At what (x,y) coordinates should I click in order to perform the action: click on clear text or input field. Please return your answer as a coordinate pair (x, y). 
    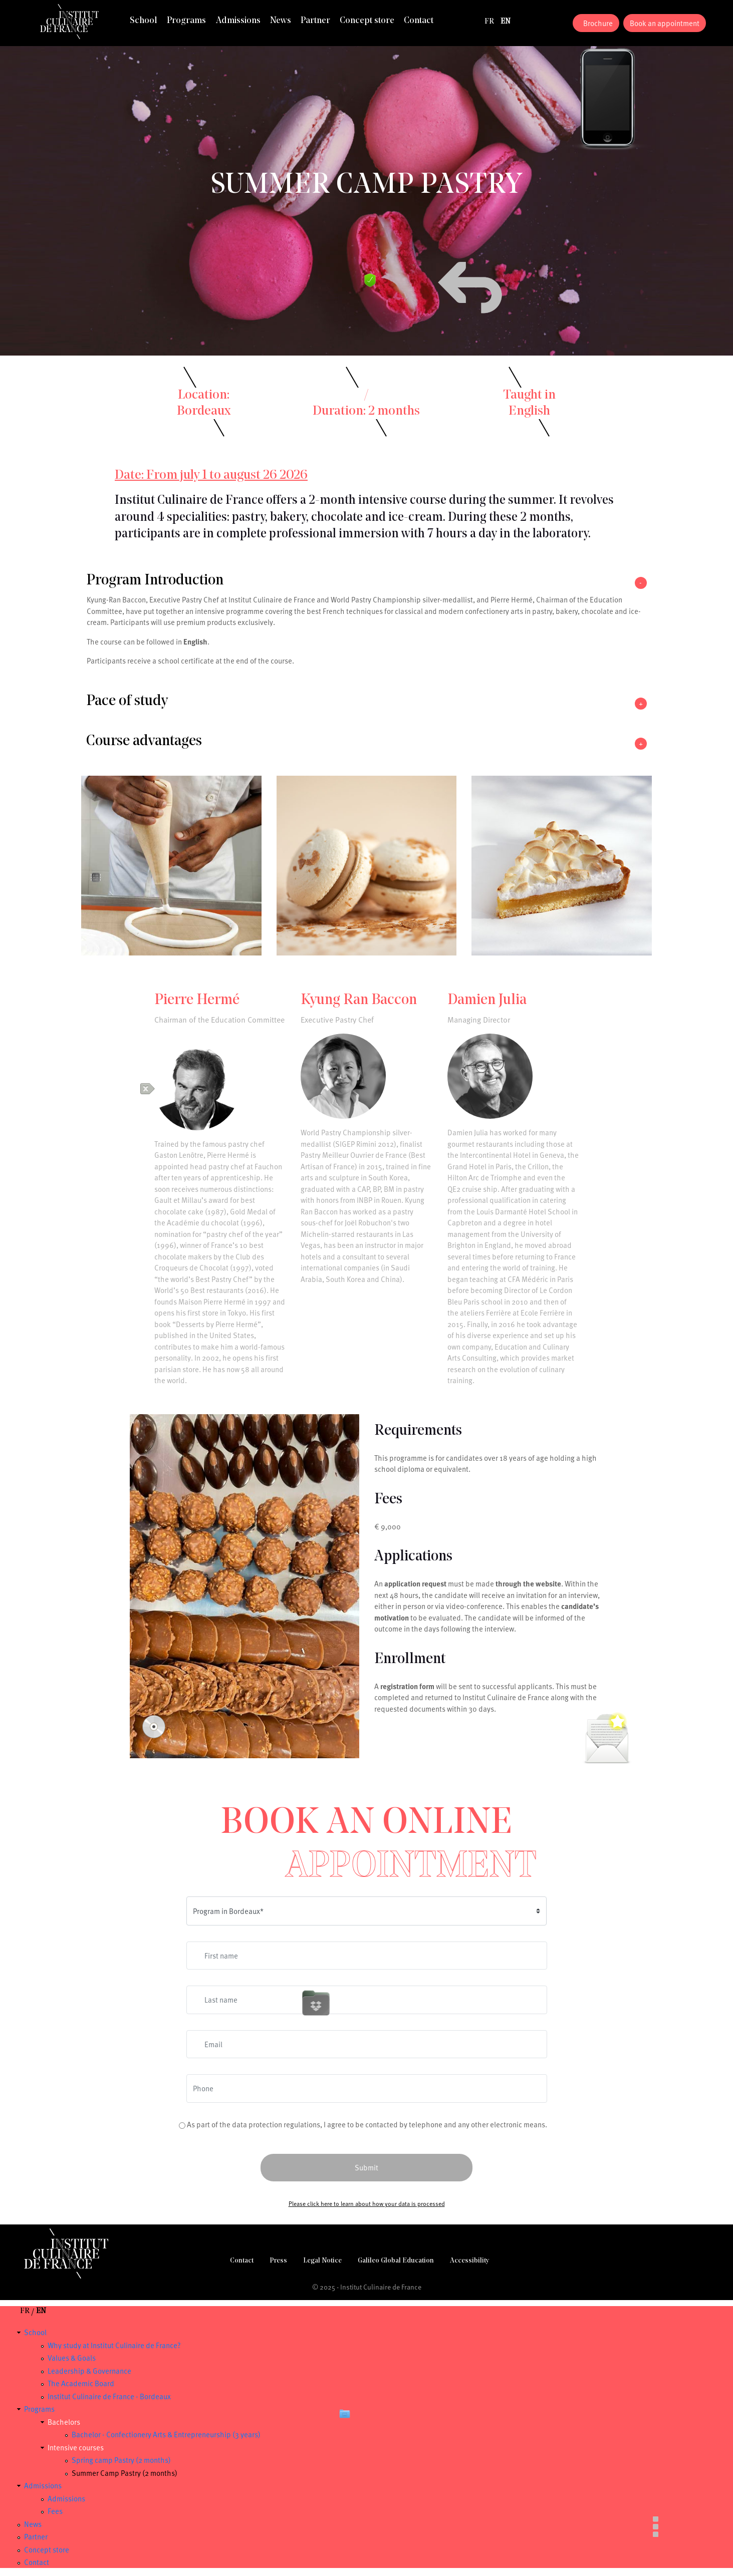
    Looking at the image, I should click on (148, 1088).